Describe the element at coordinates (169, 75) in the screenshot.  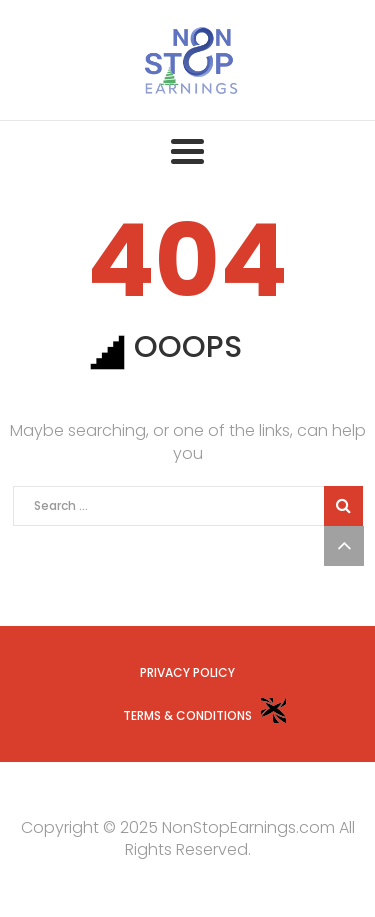
I see `view mosque or islamic religious site` at that location.